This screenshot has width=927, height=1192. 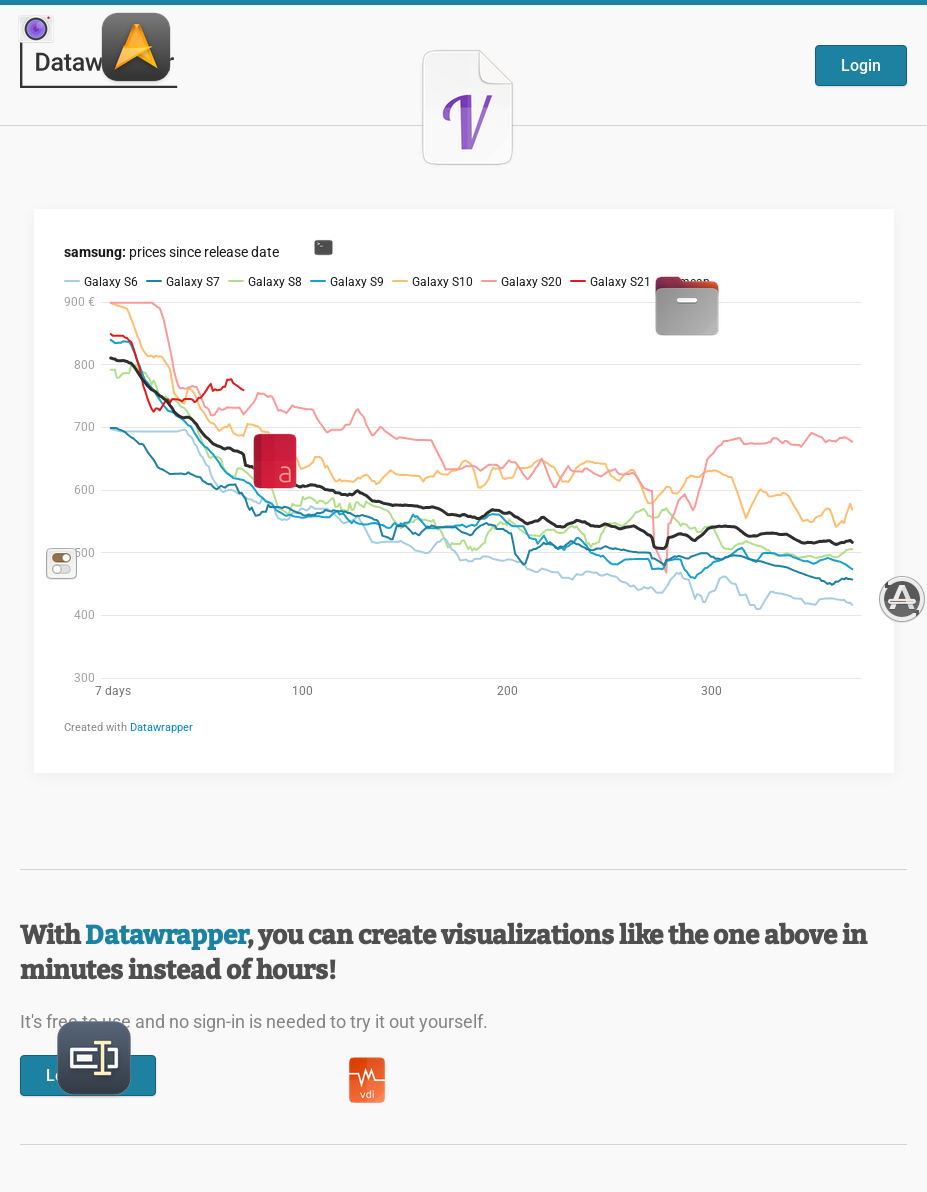 I want to click on open webcamoid camera application, so click(x=36, y=29).